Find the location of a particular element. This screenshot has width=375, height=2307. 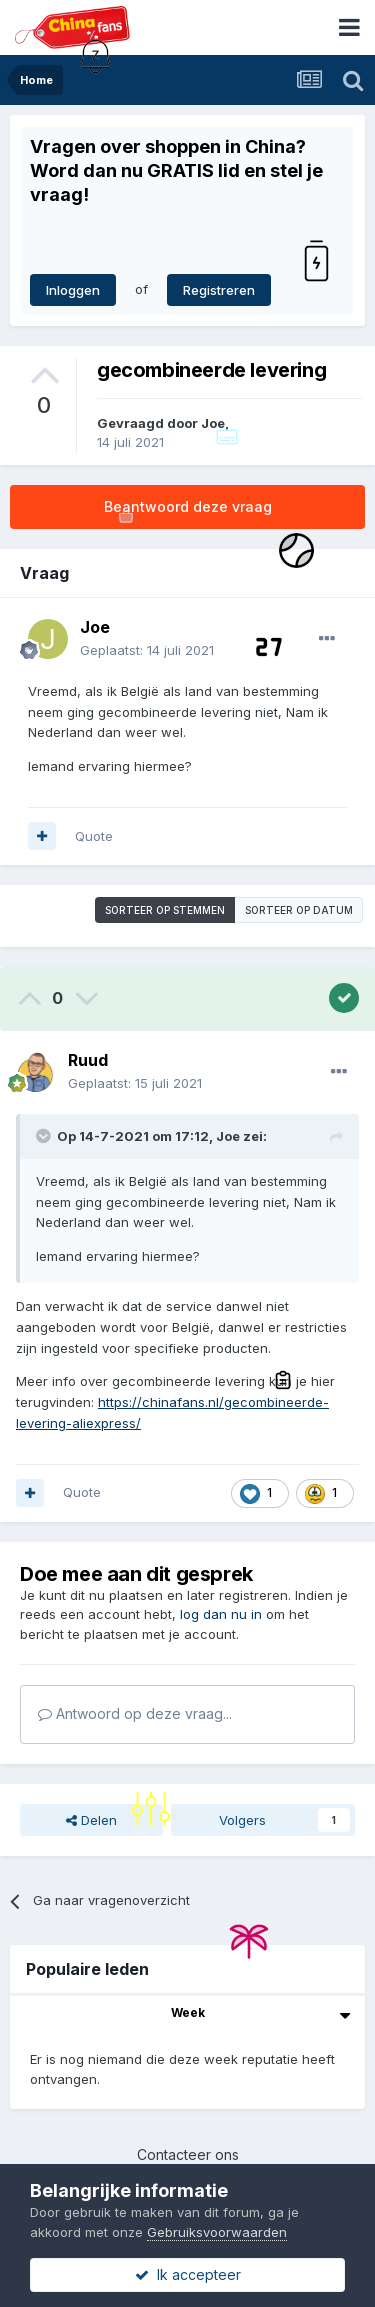

indicates device is currently charging is located at coordinates (316, 261).